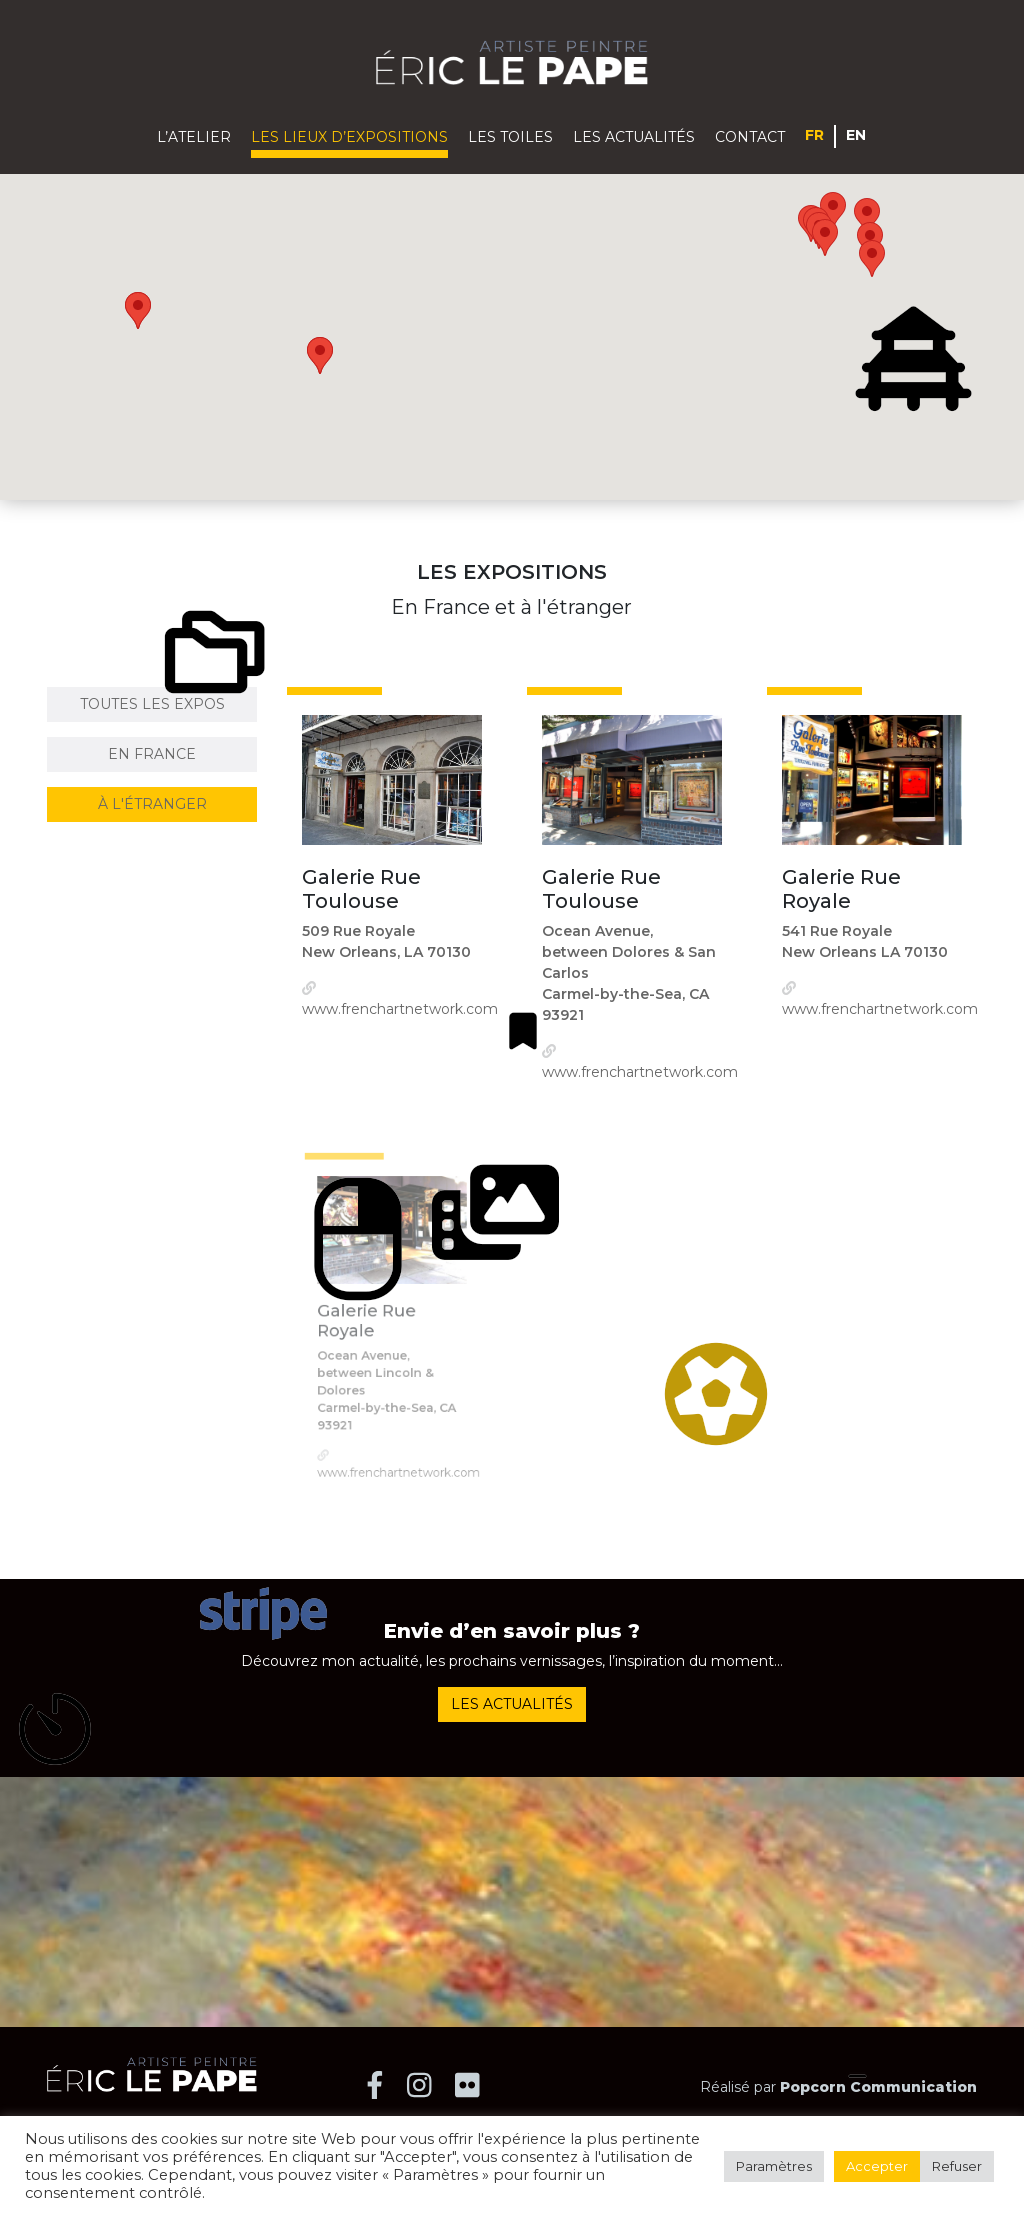  Describe the element at coordinates (913, 359) in the screenshot. I see `indicates a buddhist temple or vihara location` at that location.